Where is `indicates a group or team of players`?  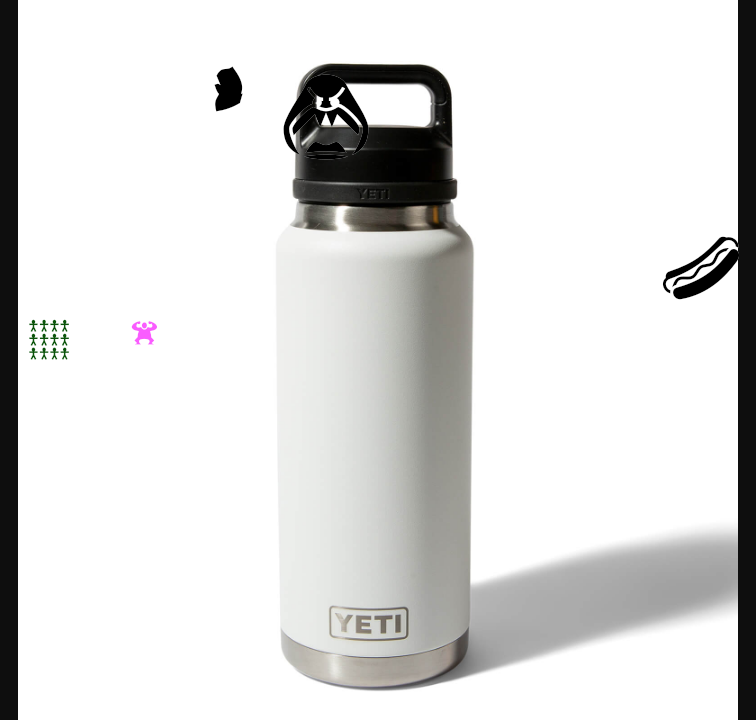
indicates a group or team of players is located at coordinates (49, 339).